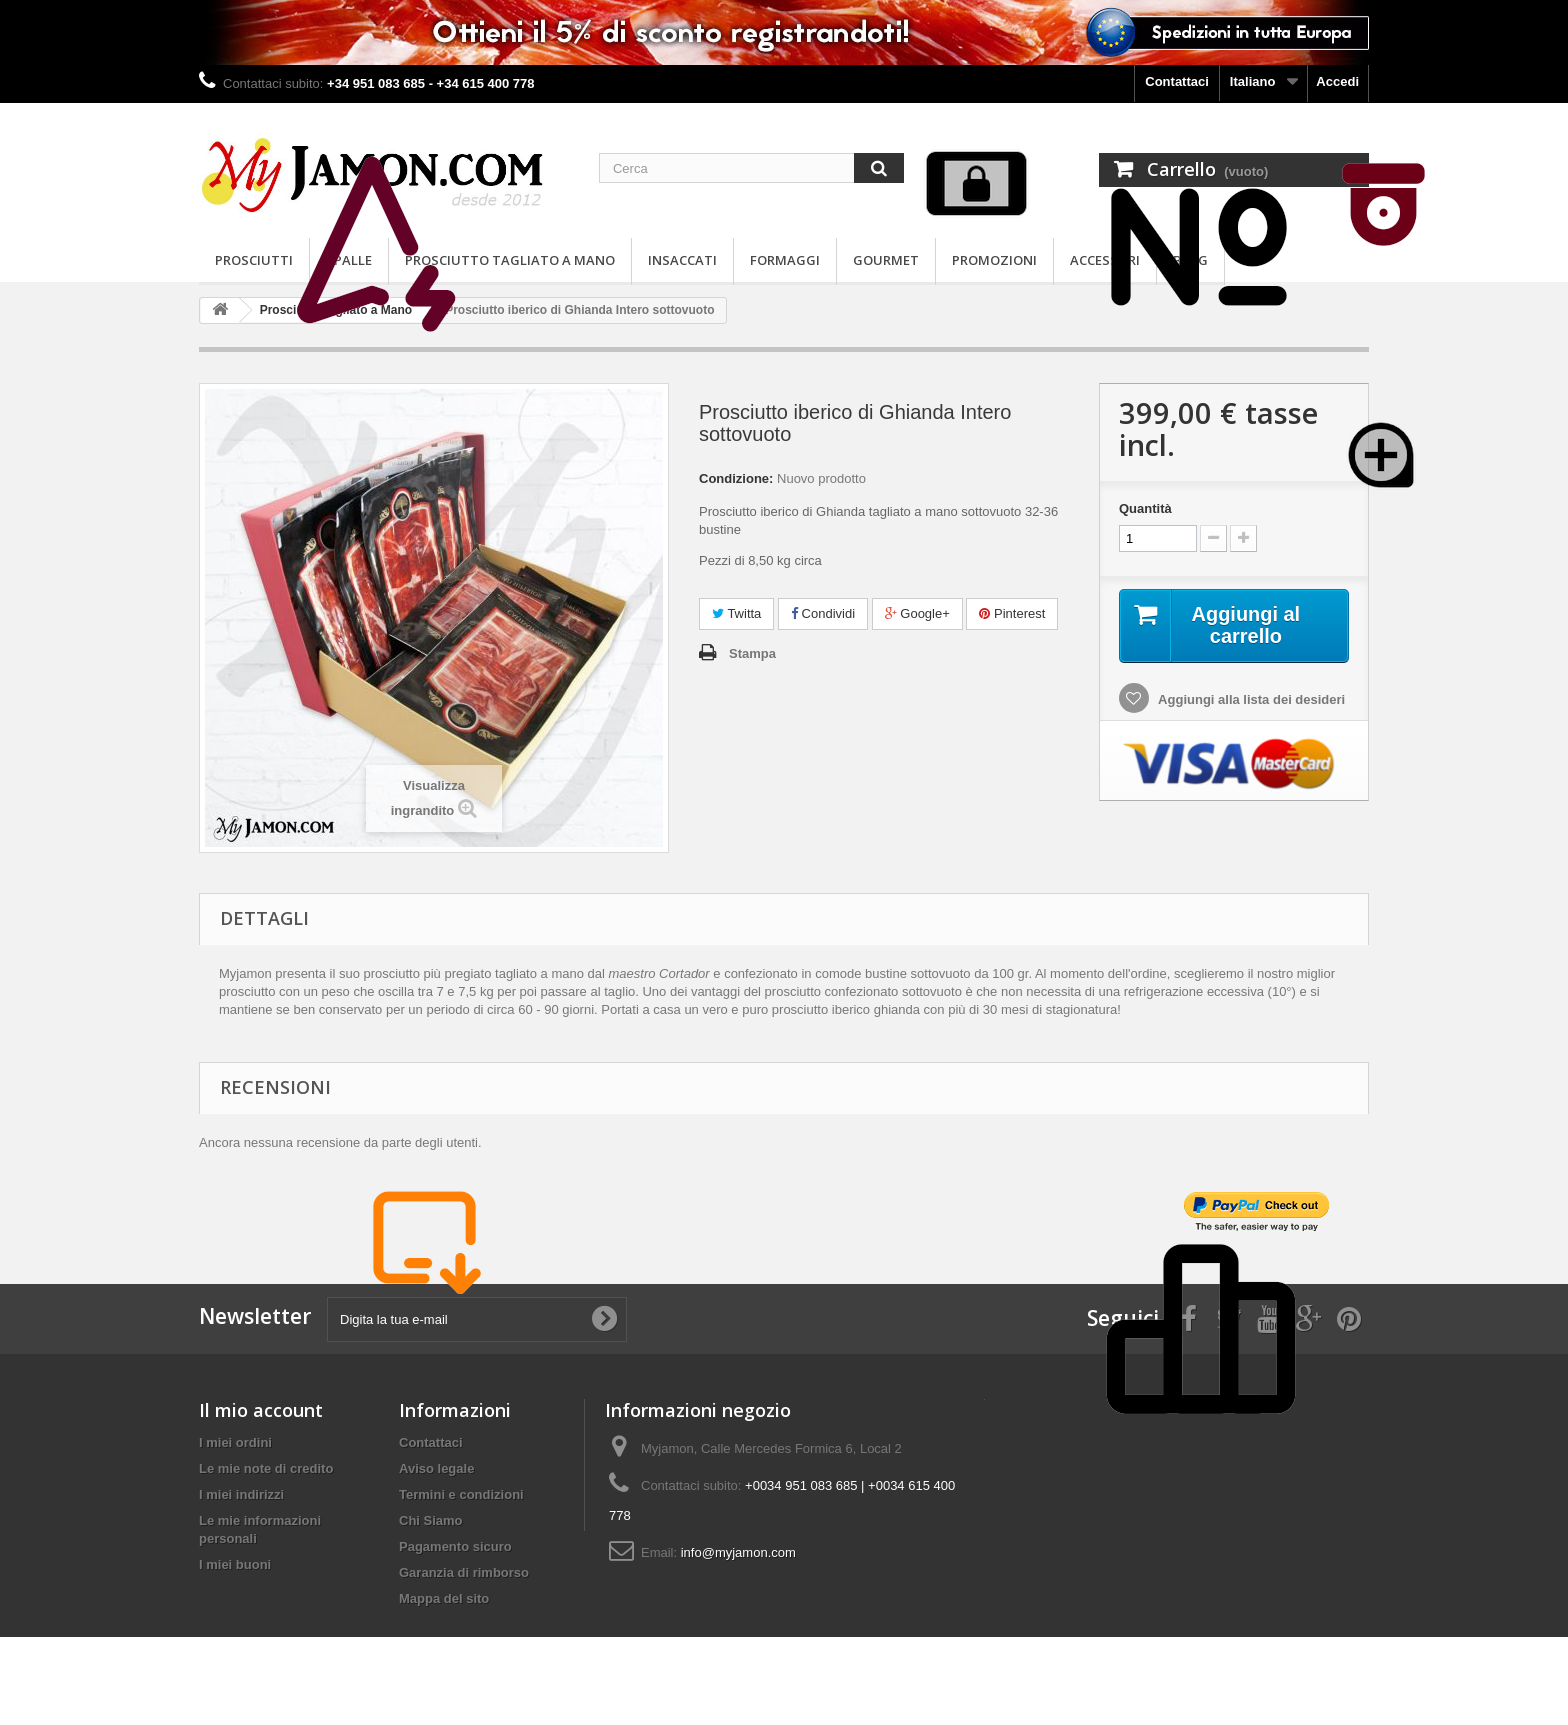 This screenshot has width=1568, height=1725. Describe the element at coordinates (976, 183) in the screenshot. I see `lock screen orientation to landscape mode` at that location.